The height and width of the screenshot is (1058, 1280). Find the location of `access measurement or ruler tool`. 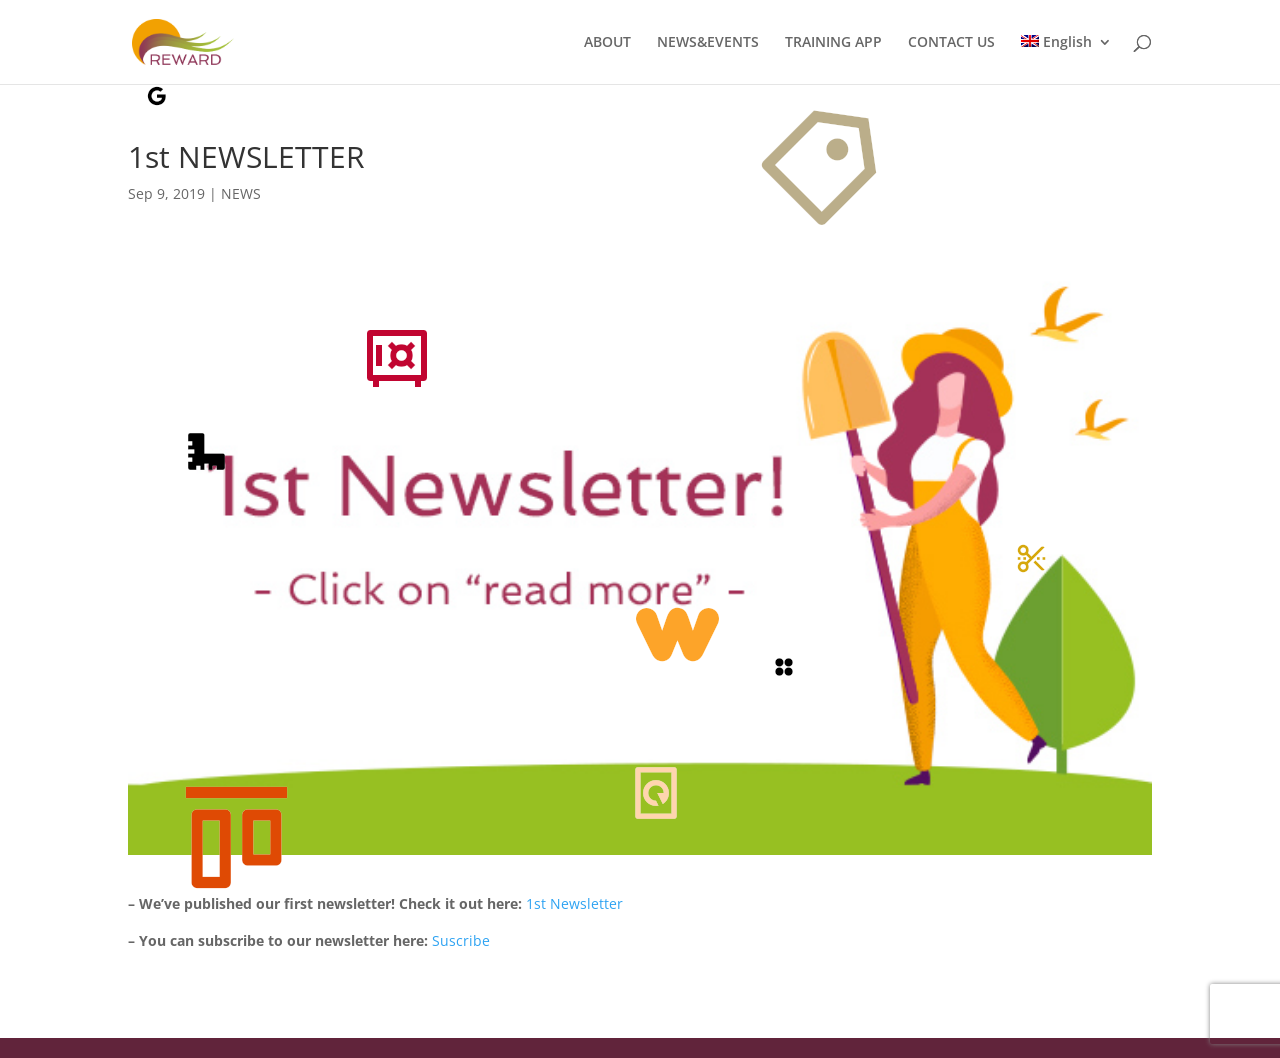

access measurement or ruler tool is located at coordinates (206, 451).